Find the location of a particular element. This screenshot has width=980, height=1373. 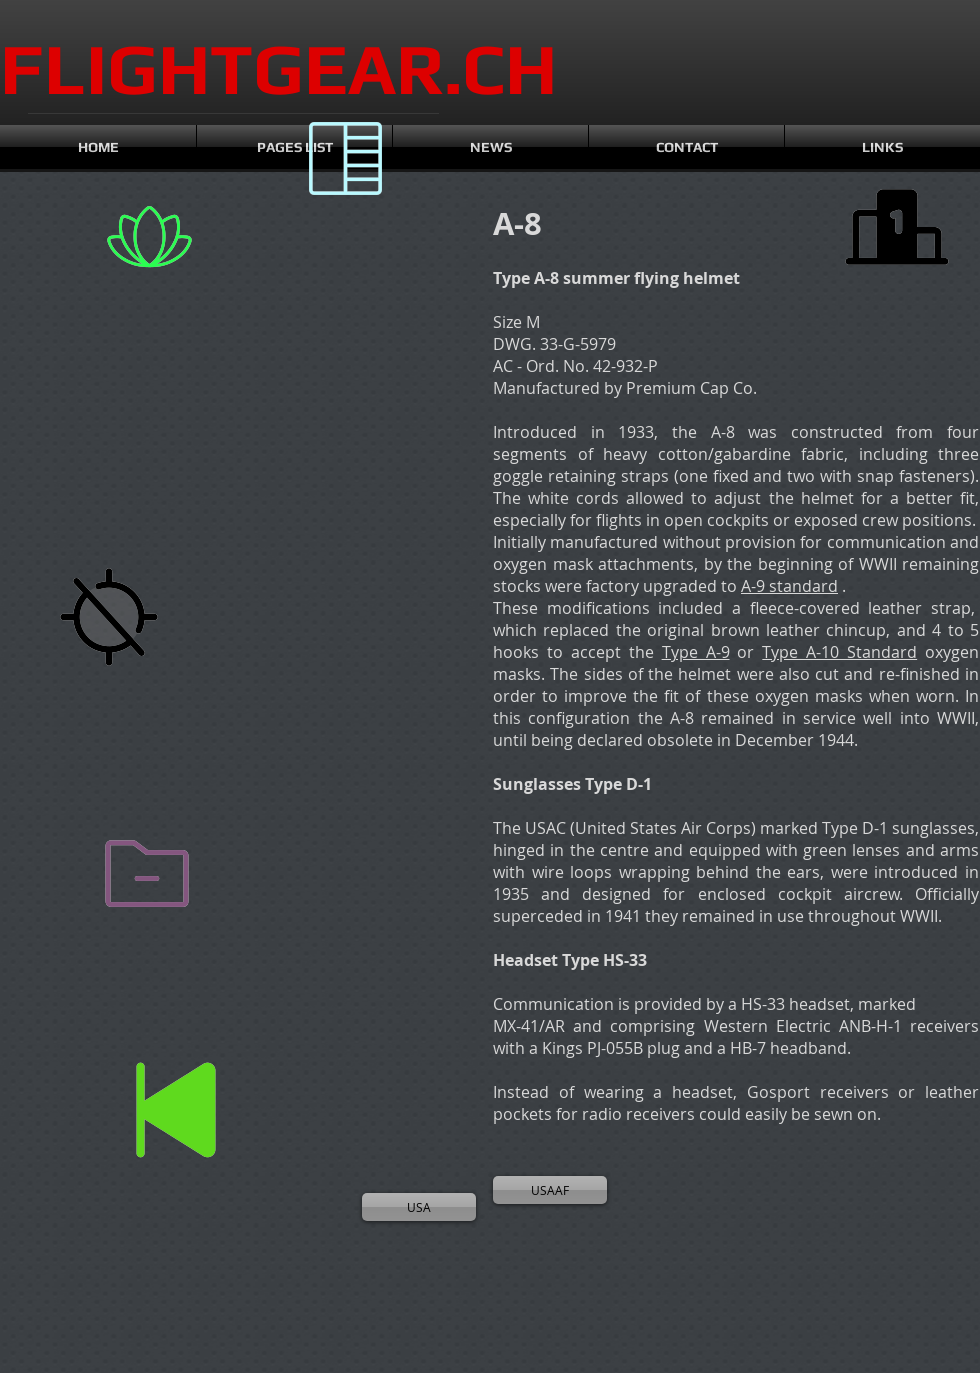

toggle half-fill or partial selection is located at coordinates (345, 158).